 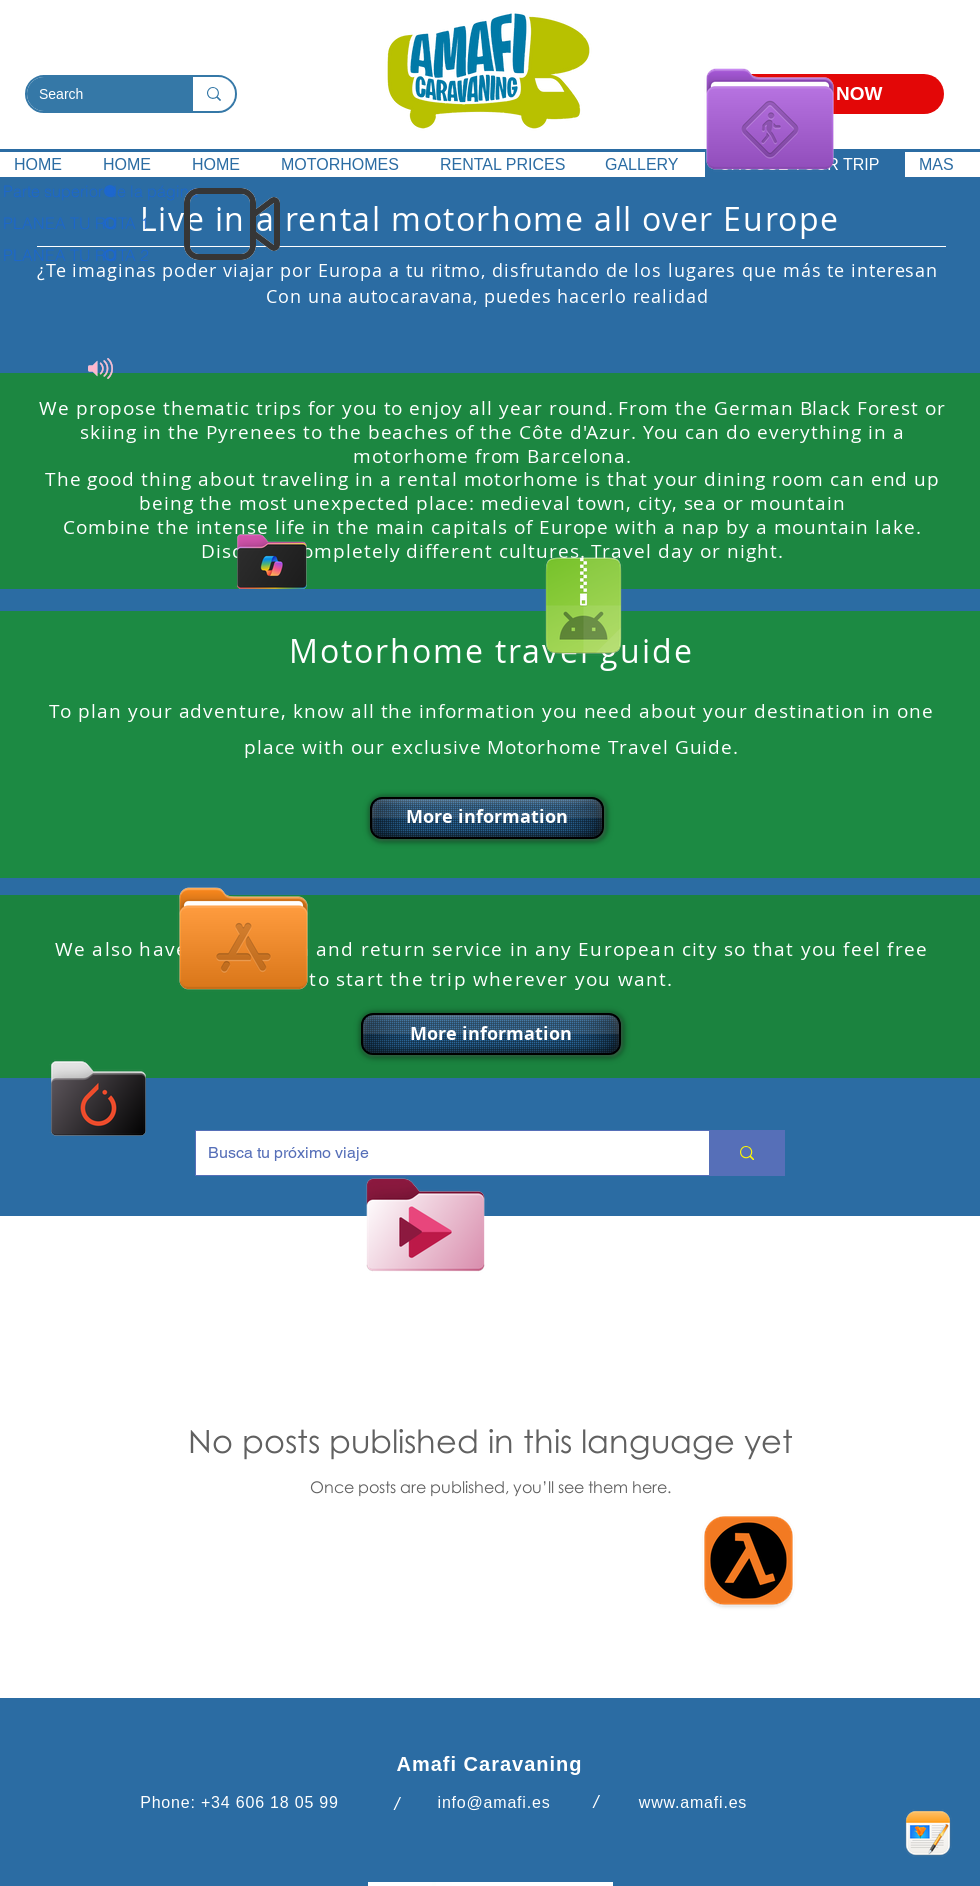 What do you see at coordinates (98, 1101) in the screenshot?
I see `open pytorch project folder` at bounding box center [98, 1101].